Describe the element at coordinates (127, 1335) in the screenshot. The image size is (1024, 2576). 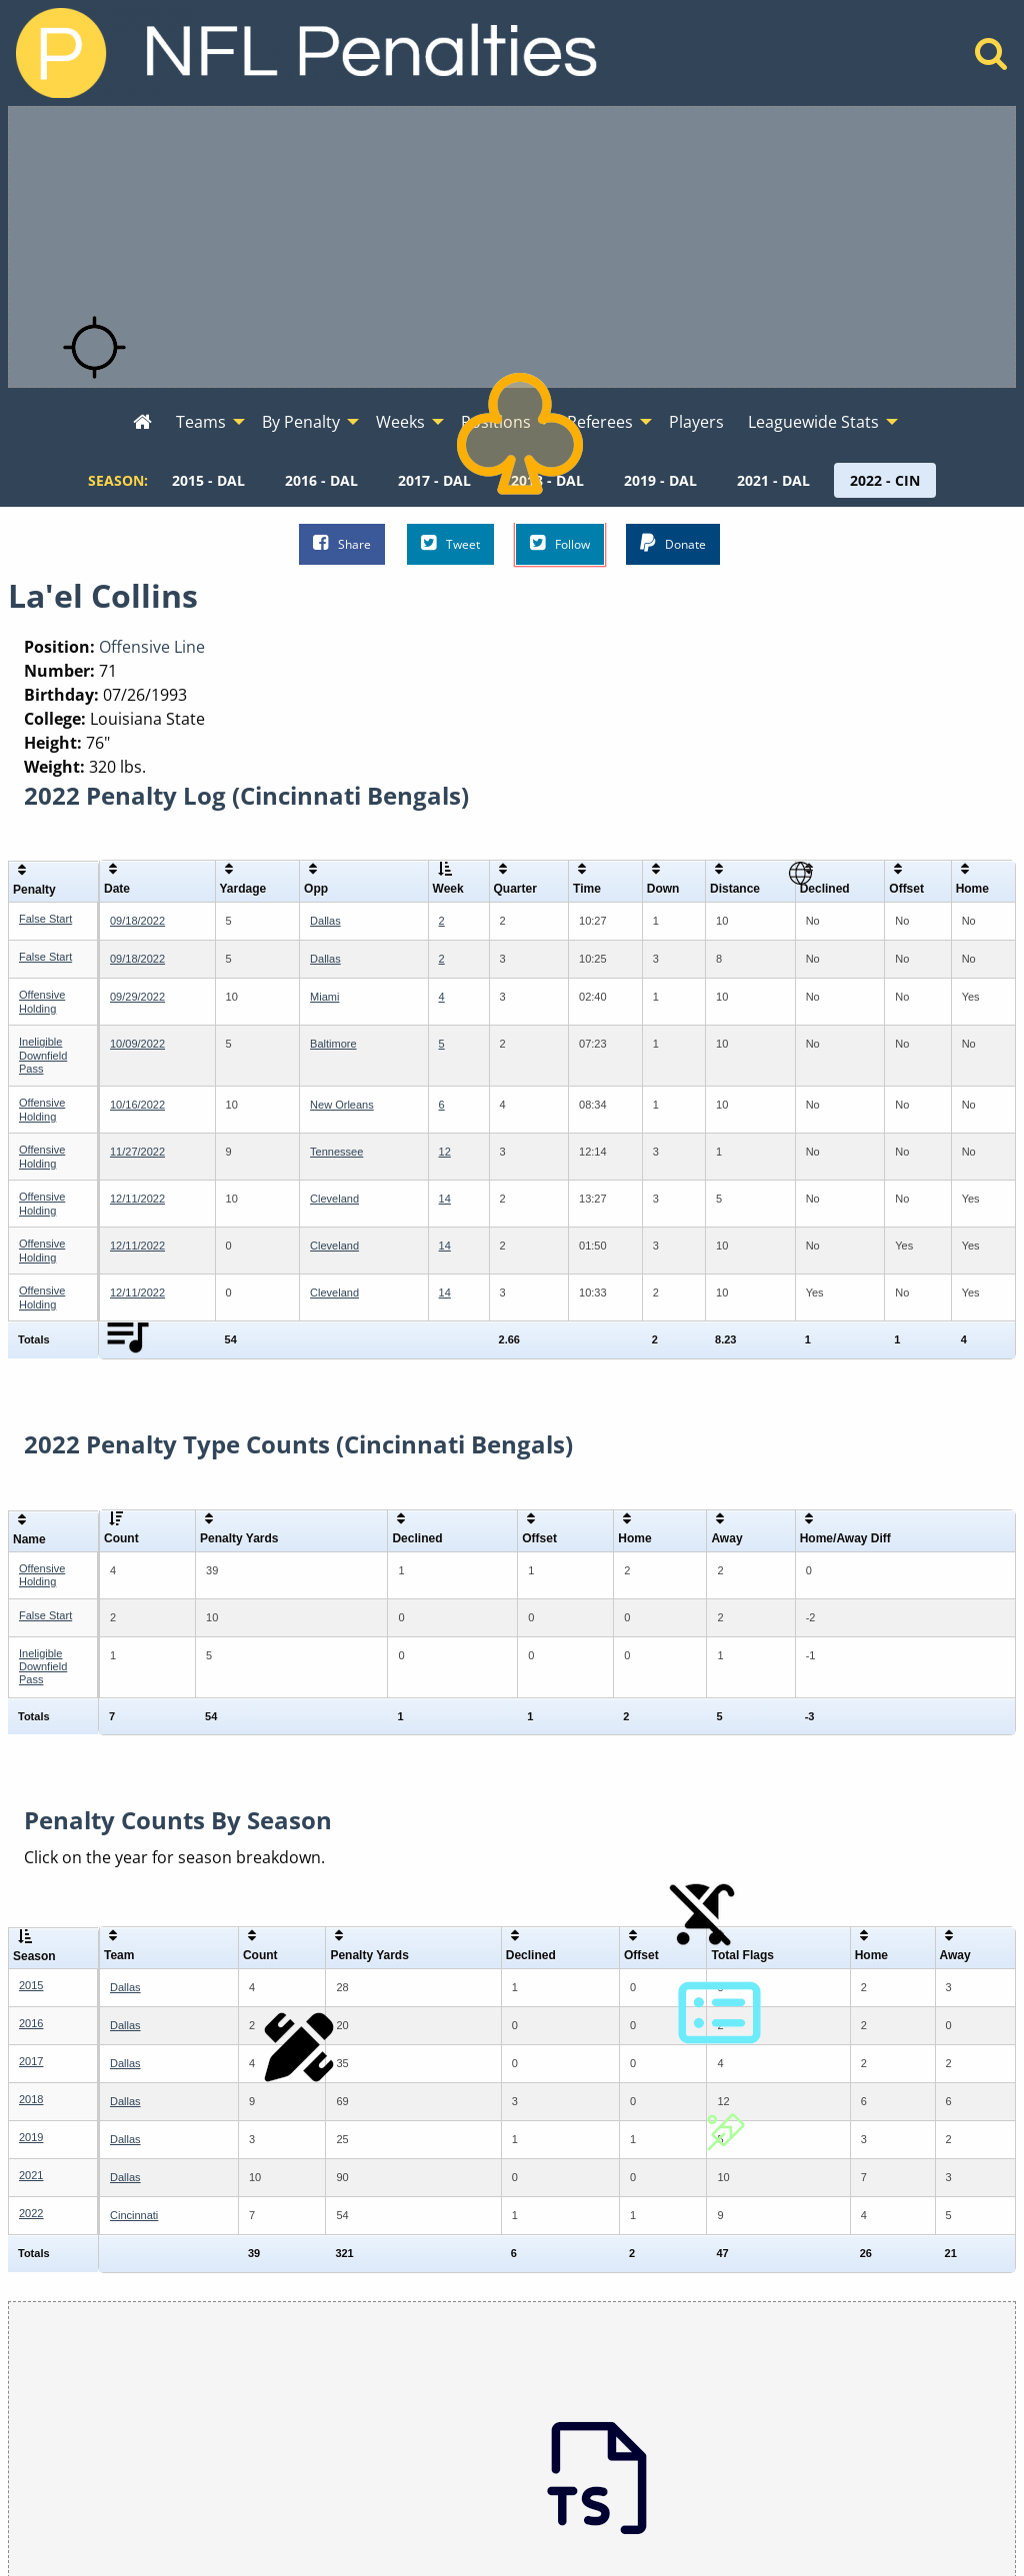
I see `view music queue or playlist` at that location.